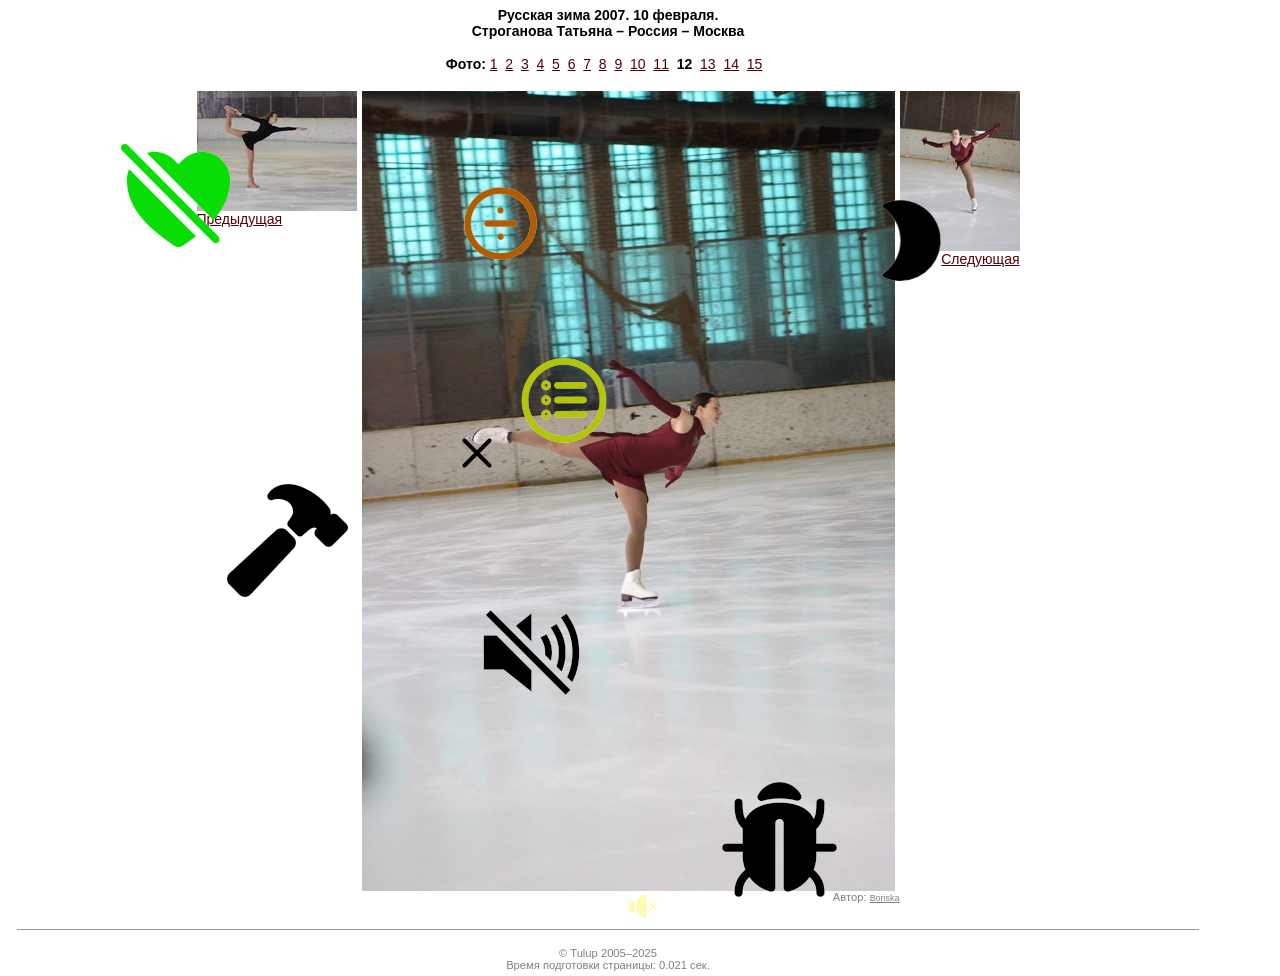 Image resolution: width=1280 pixels, height=976 pixels. What do you see at coordinates (642, 906) in the screenshot?
I see `mute audio` at bounding box center [642, 906].